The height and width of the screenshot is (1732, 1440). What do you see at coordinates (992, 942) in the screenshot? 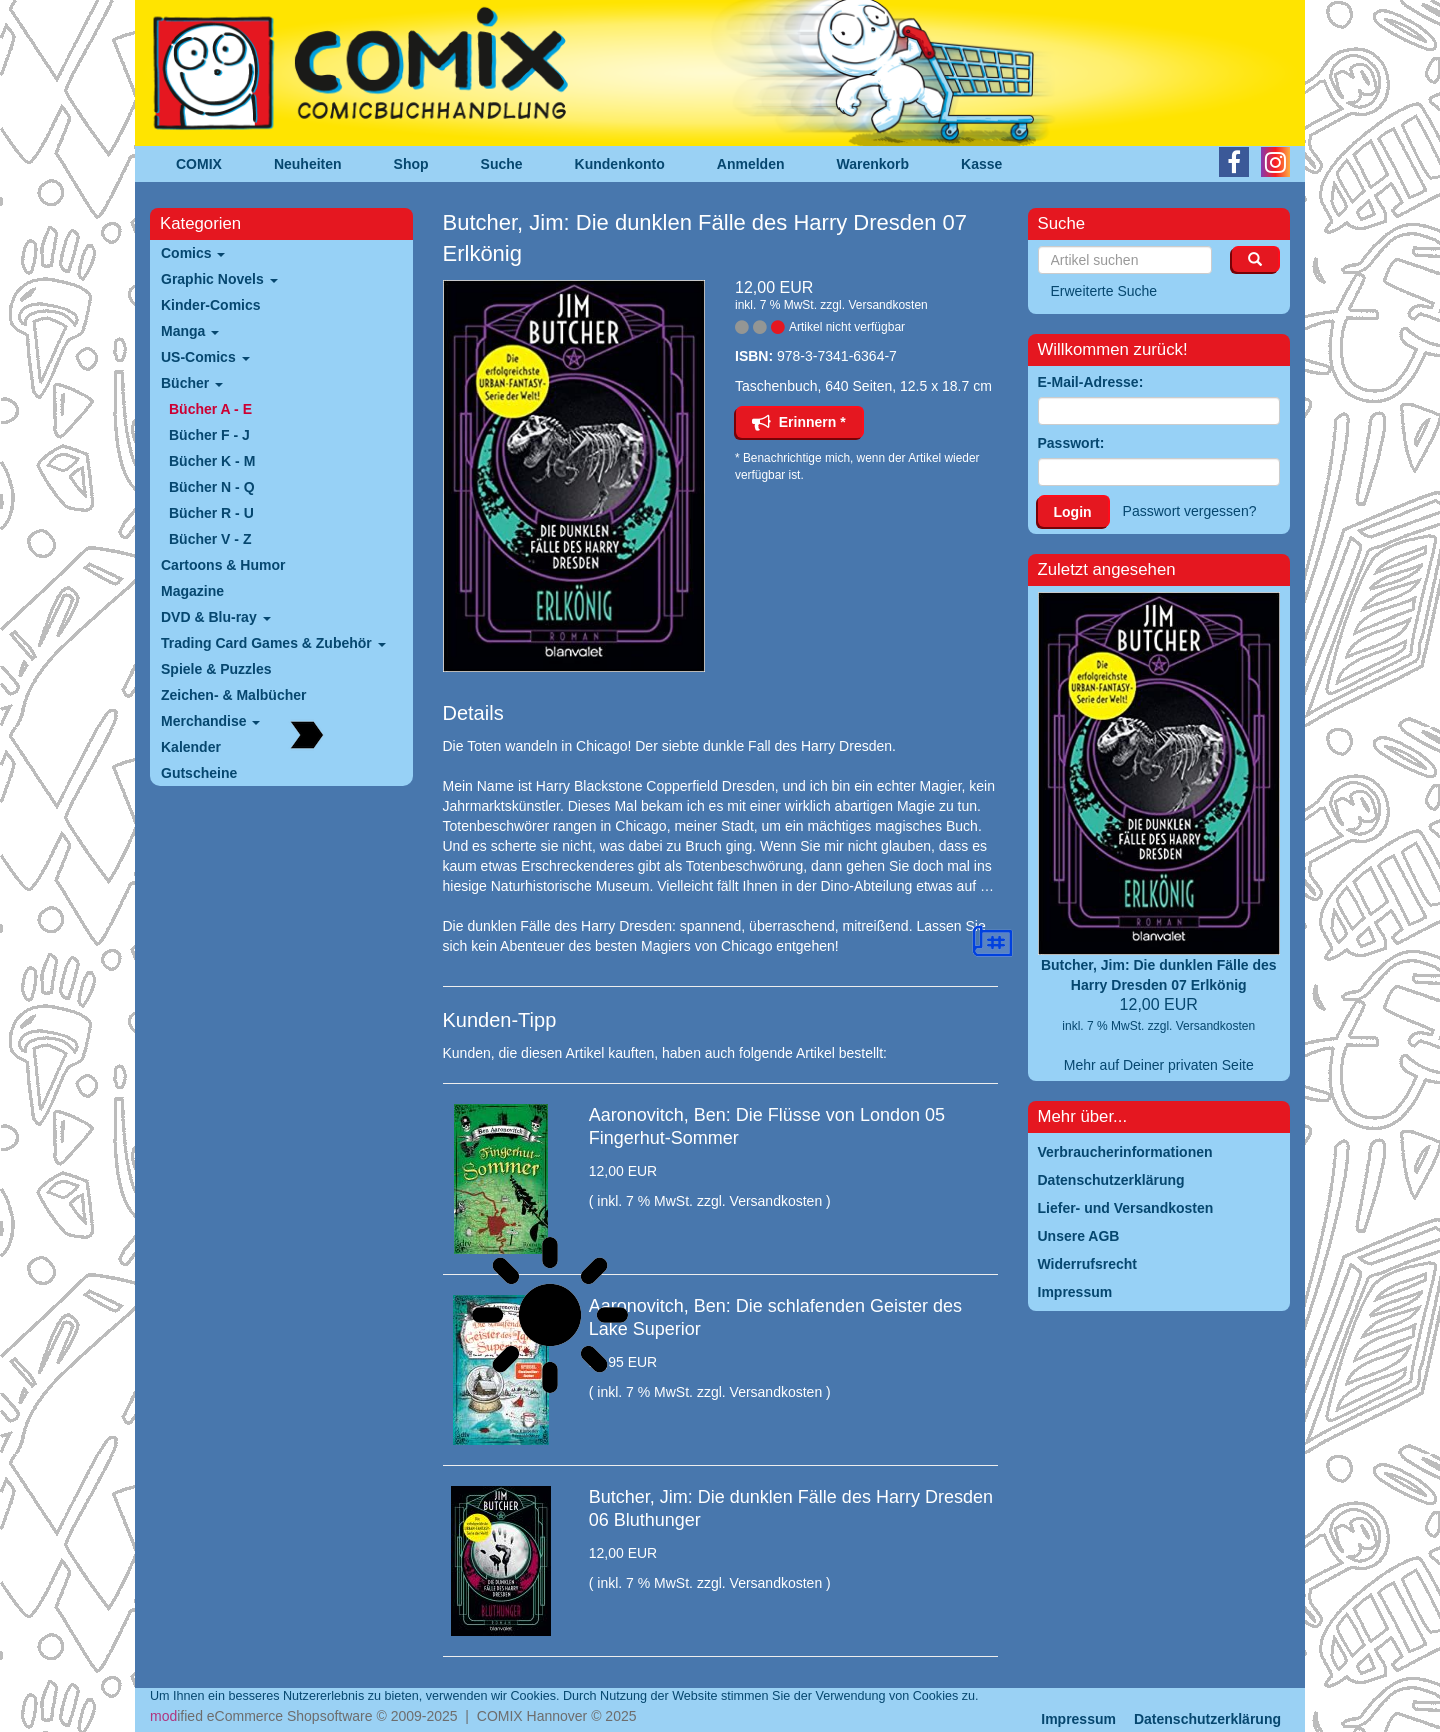
I see `view project blueprints or technical plans` at bounding box center [992, 942].